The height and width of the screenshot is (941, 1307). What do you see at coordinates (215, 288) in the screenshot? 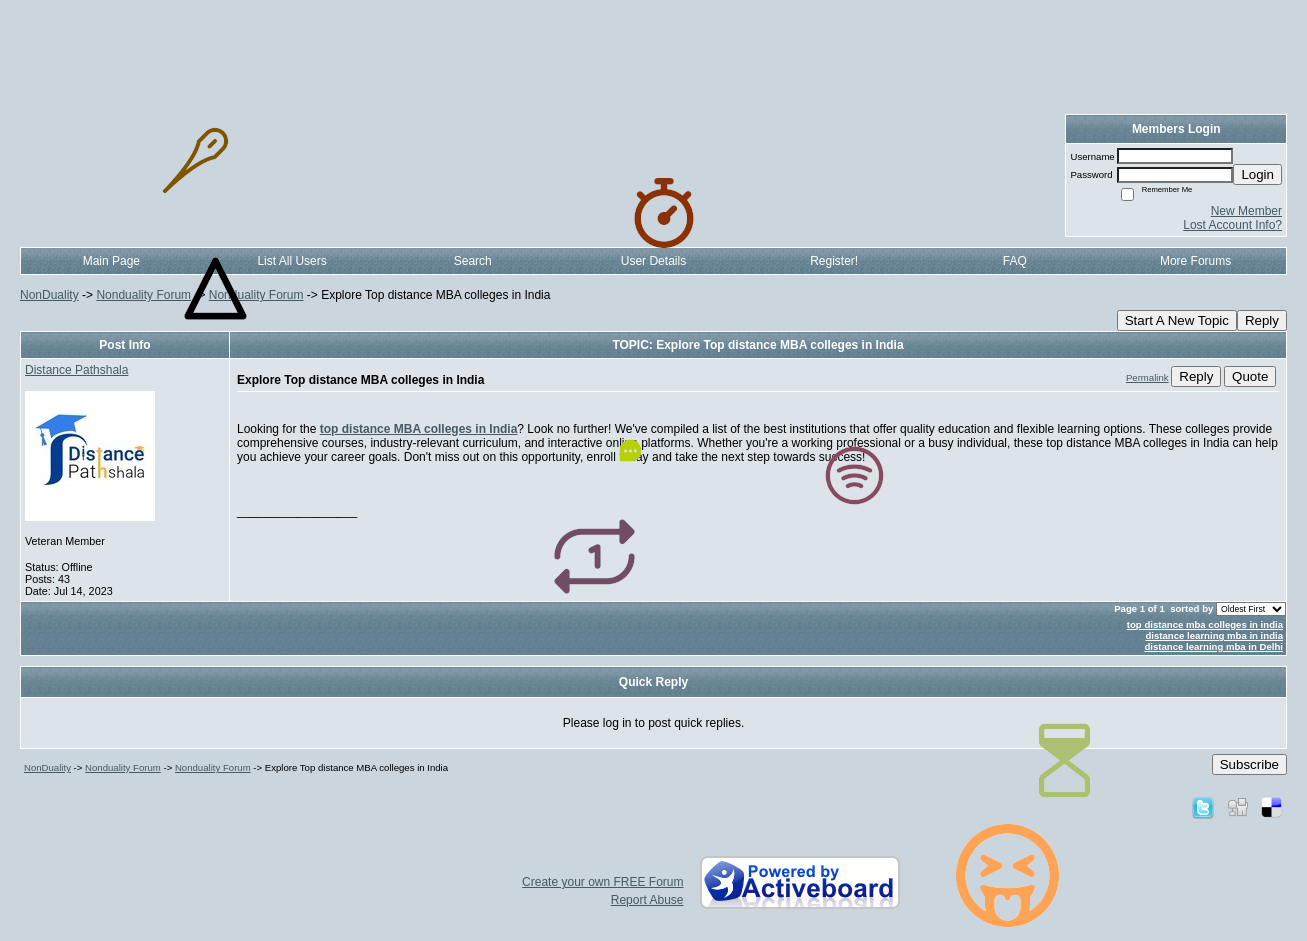
I see `indicates change or difference in a value` at bounding box center [215, 288].